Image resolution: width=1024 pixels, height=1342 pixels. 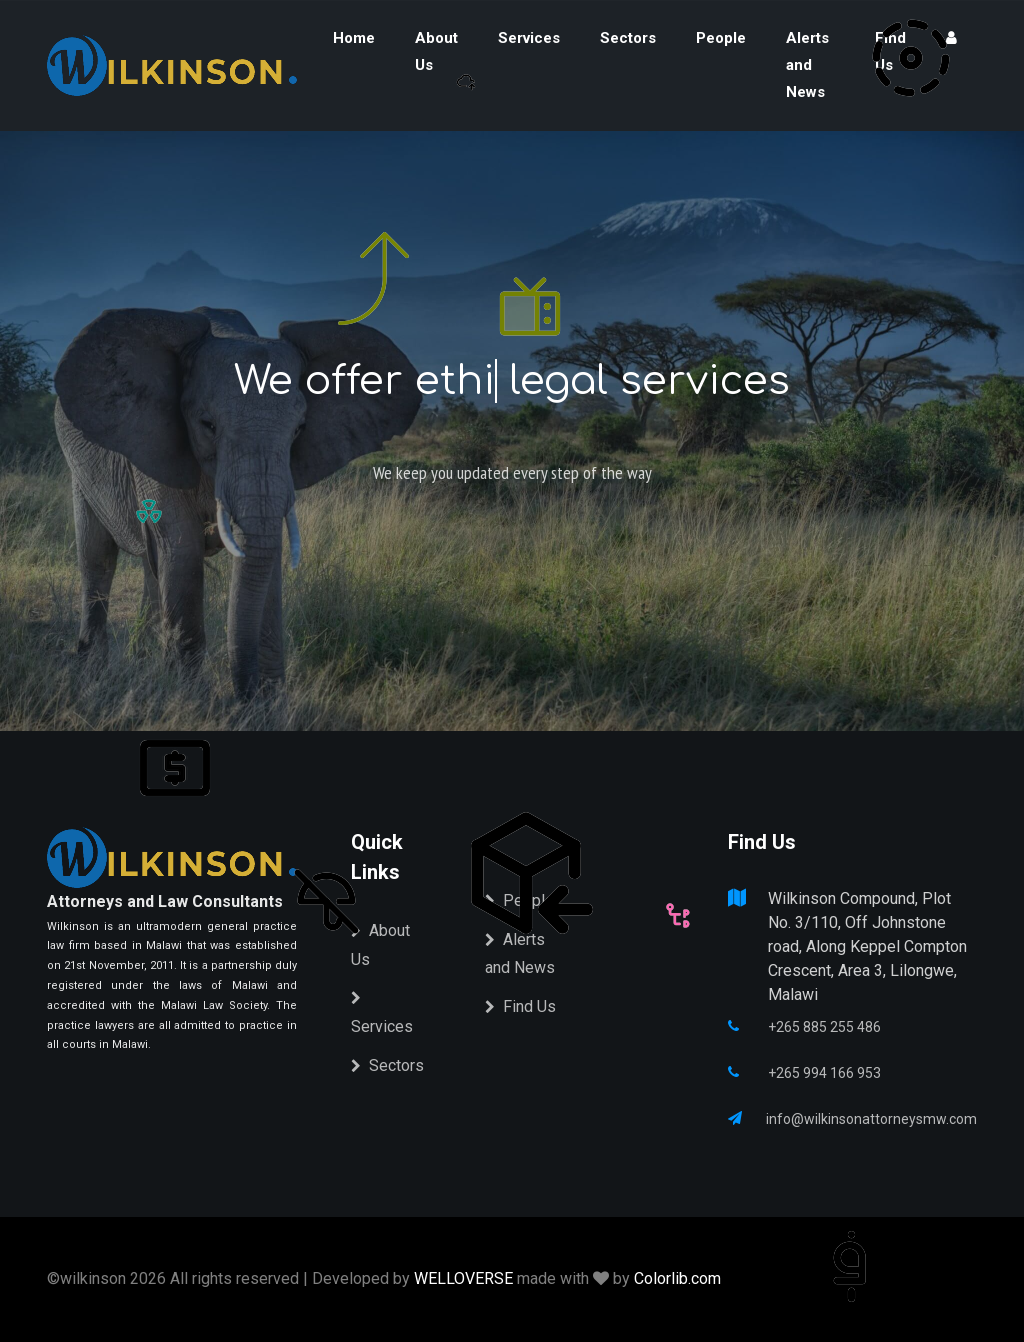 What do you see at coordinates (373, 278) in the screenshot?
I see `go back and up in navigation` at bounding box center [373, 278].